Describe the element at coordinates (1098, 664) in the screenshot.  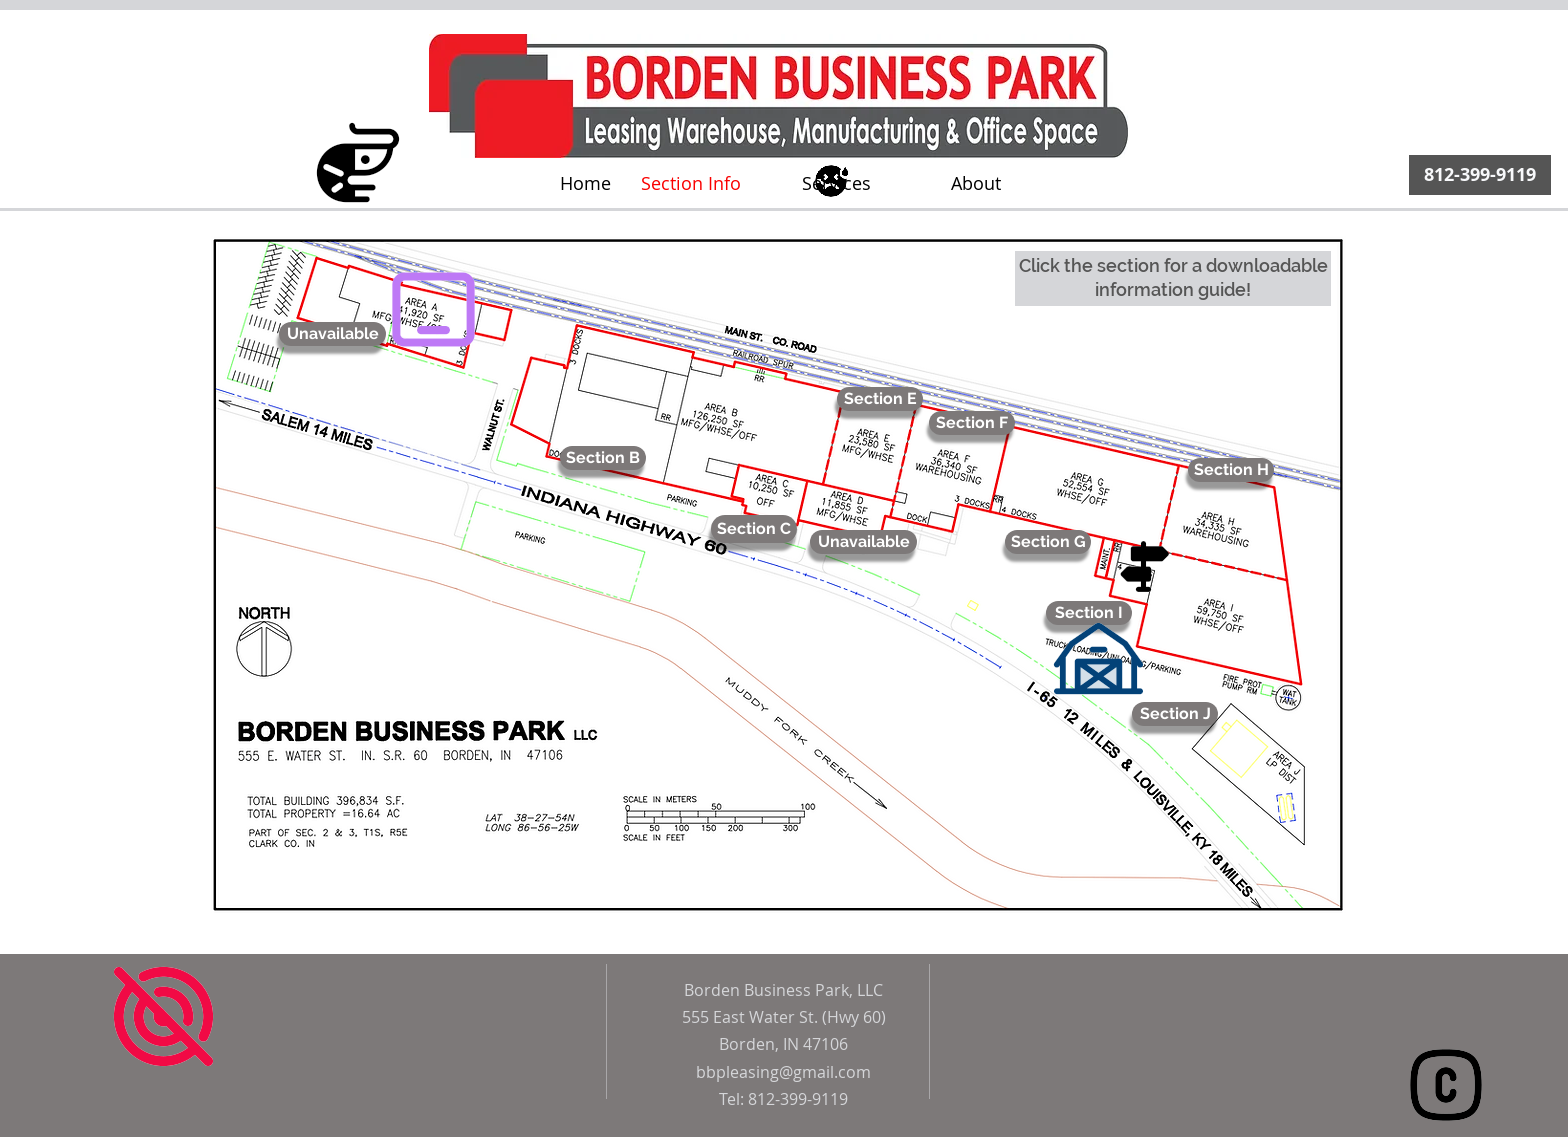
I see `access farm or agricultural settings` at that location.